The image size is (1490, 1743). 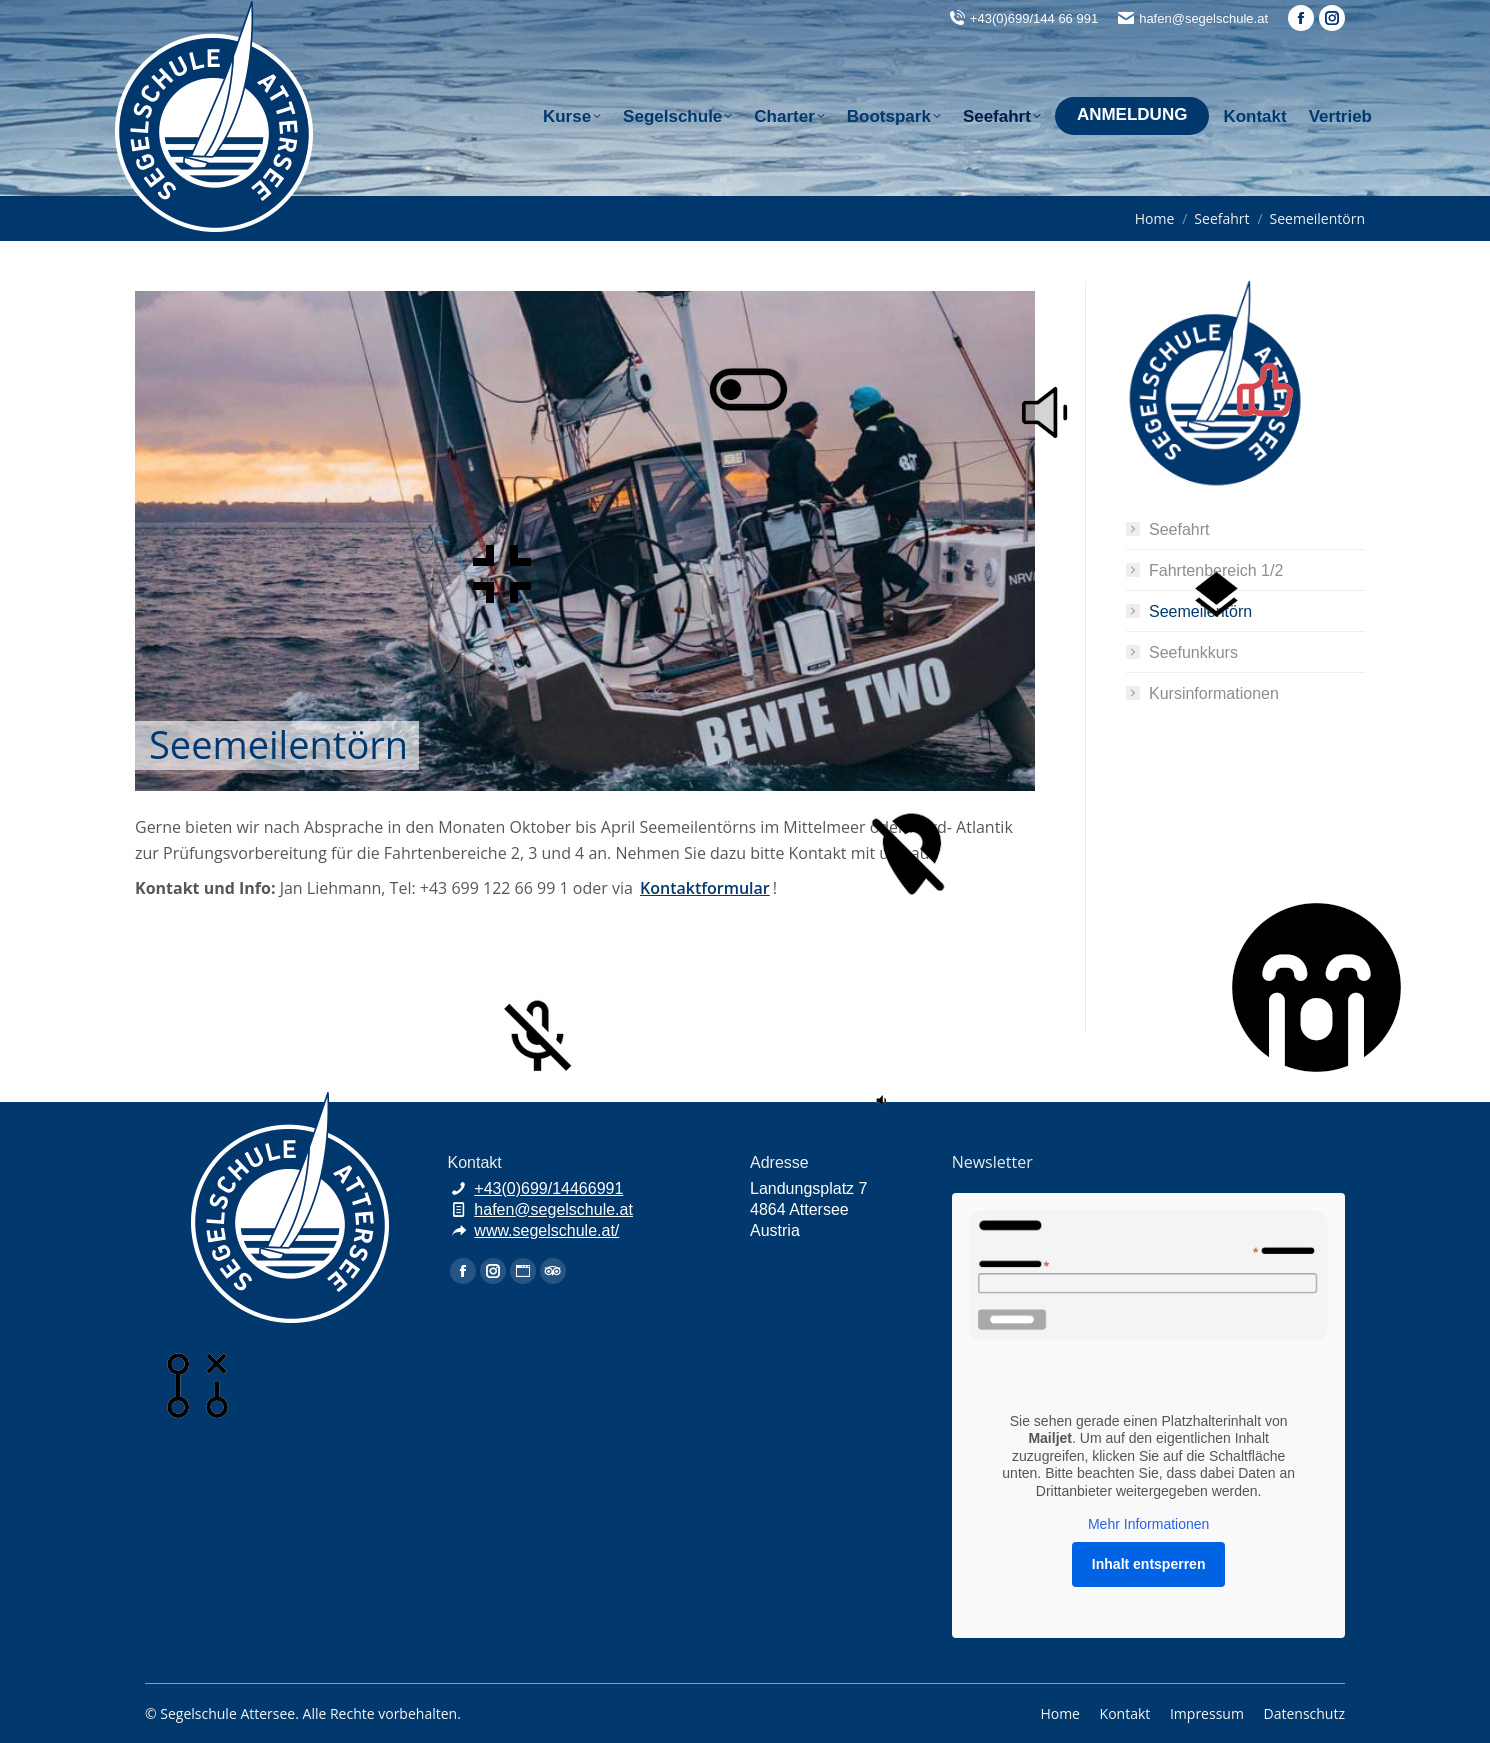 I want to click on disable location services, so click(x=912, y=855).